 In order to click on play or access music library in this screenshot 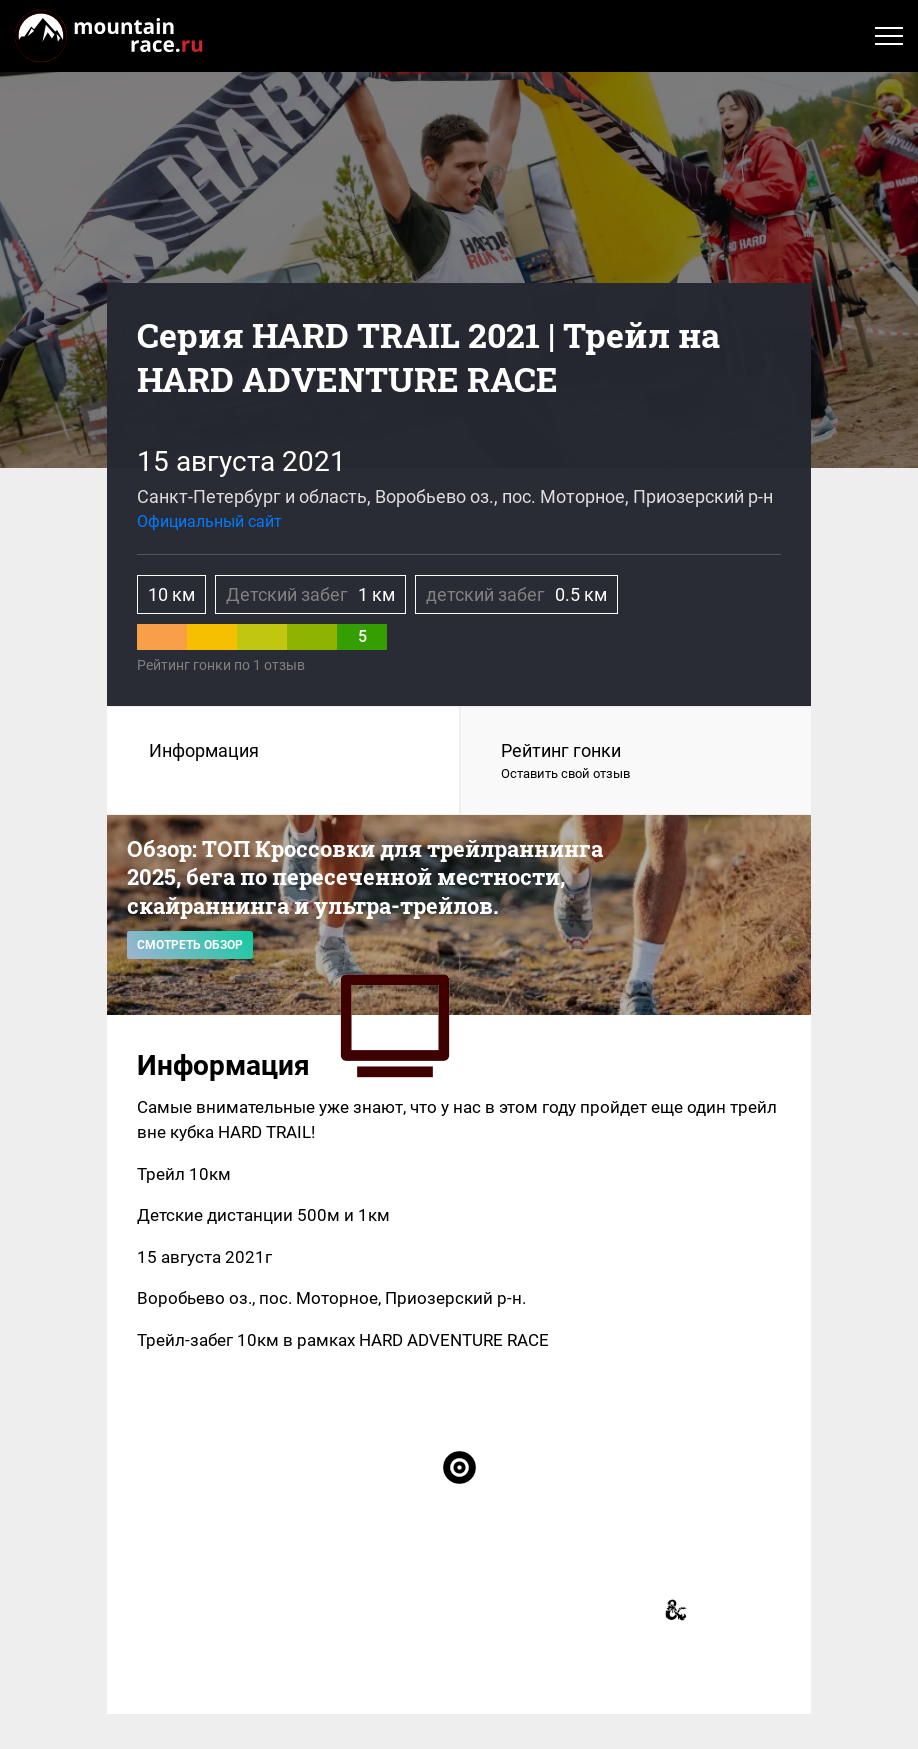, I will do `click(459, 1467)`.